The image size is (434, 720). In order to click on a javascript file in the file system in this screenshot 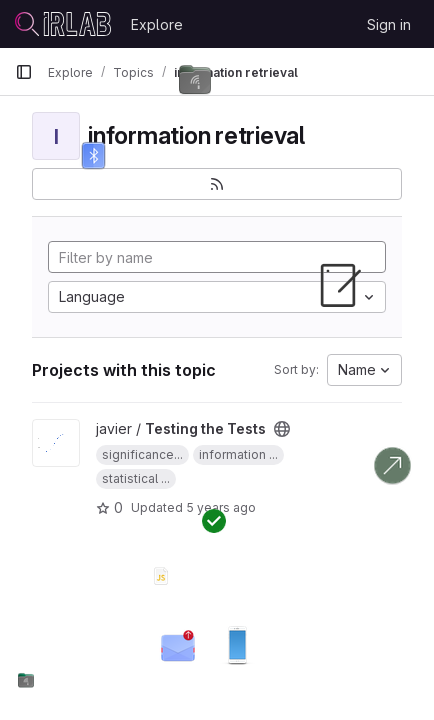, I will do `click(161, 576)`.